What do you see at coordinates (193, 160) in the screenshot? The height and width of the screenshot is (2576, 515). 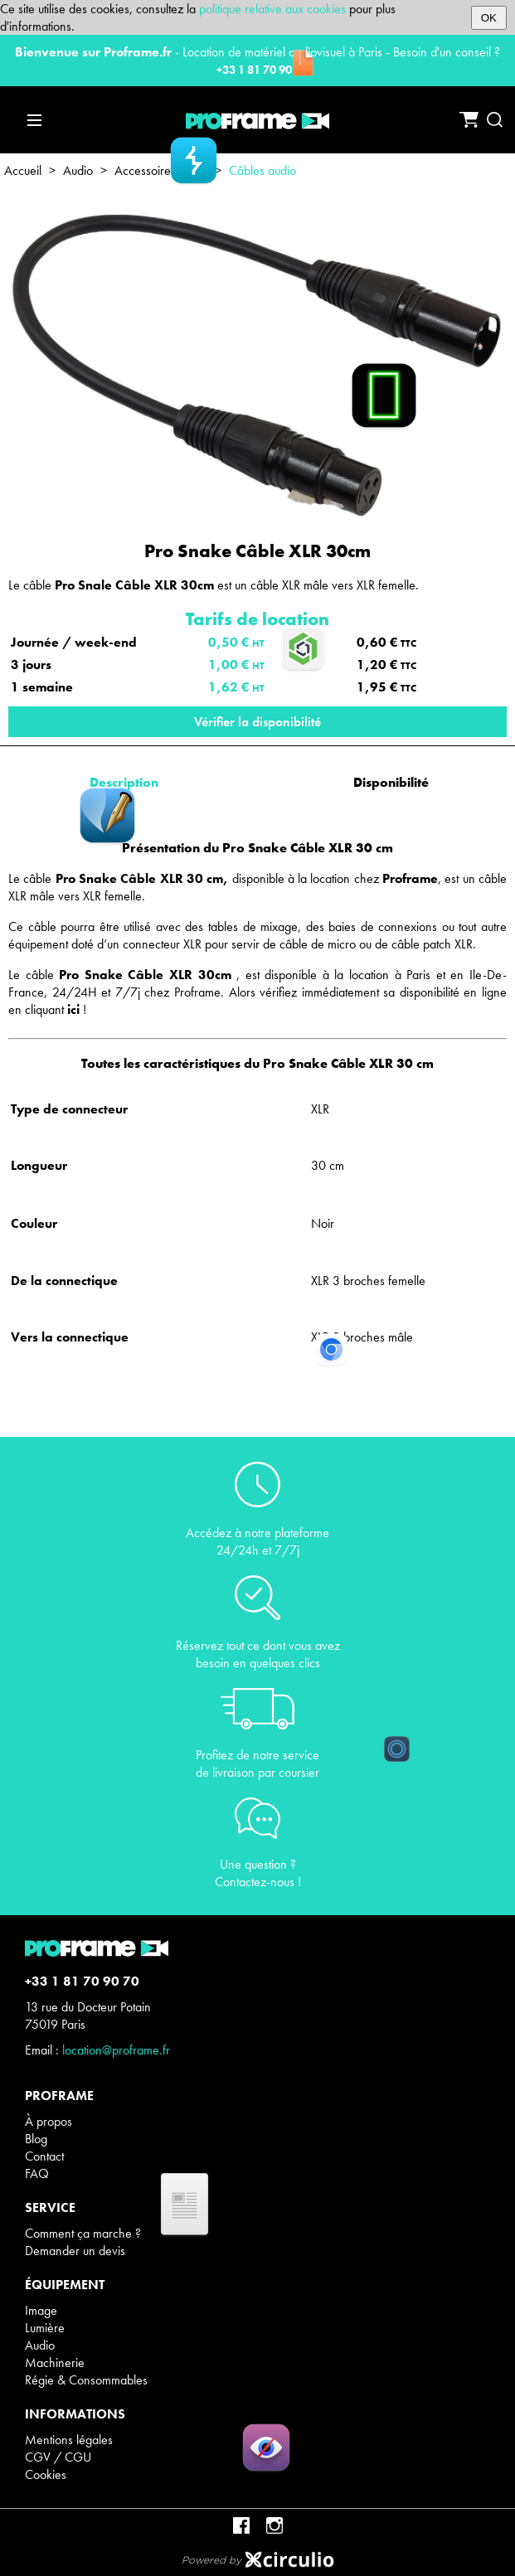 I see `open burp suite application` at bounding box center [193, 160].